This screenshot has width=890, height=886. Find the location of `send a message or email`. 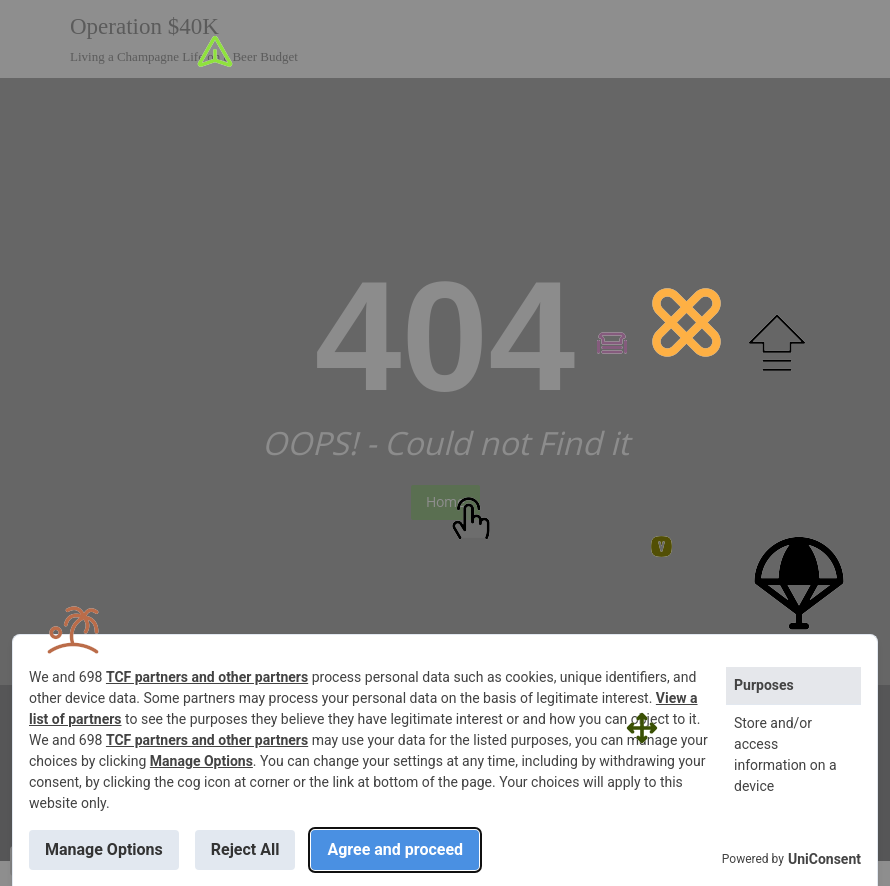

send a message or email is located at coordinates (215, 52).